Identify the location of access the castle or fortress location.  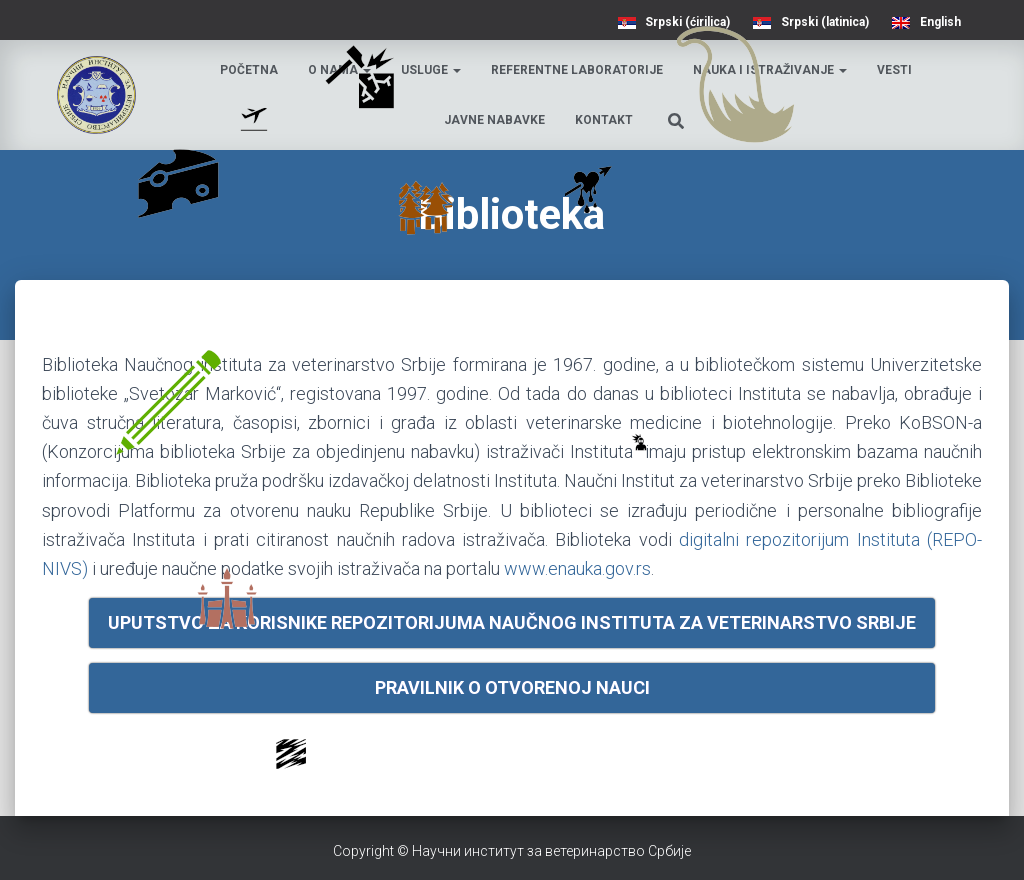
(227, 598).